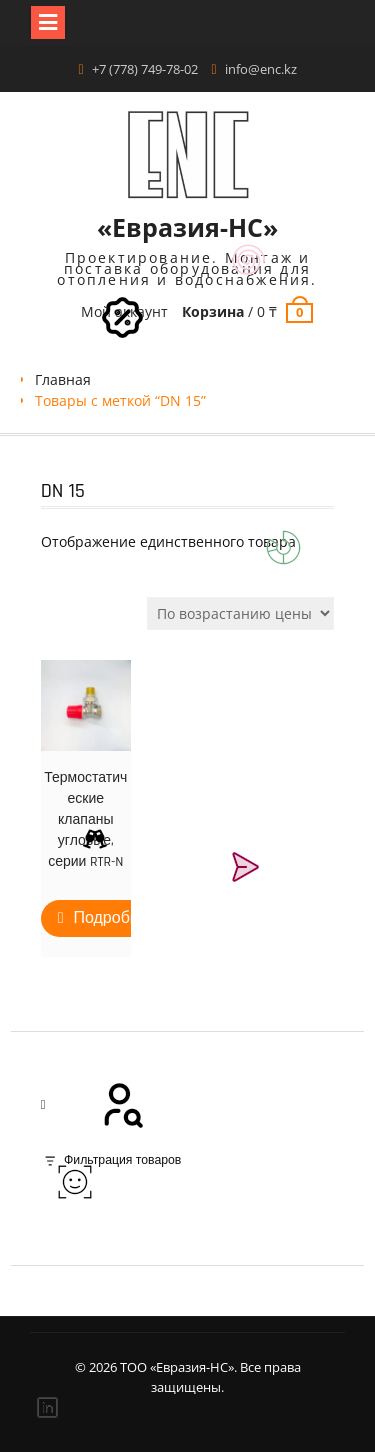  I want to click on open LinkedIn profile or page, so click(47, 1407).